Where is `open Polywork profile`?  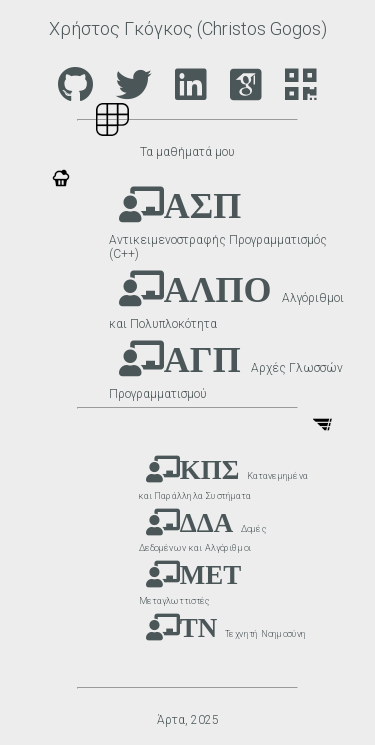 open Polywork profile is located at coordinates (112, 119).